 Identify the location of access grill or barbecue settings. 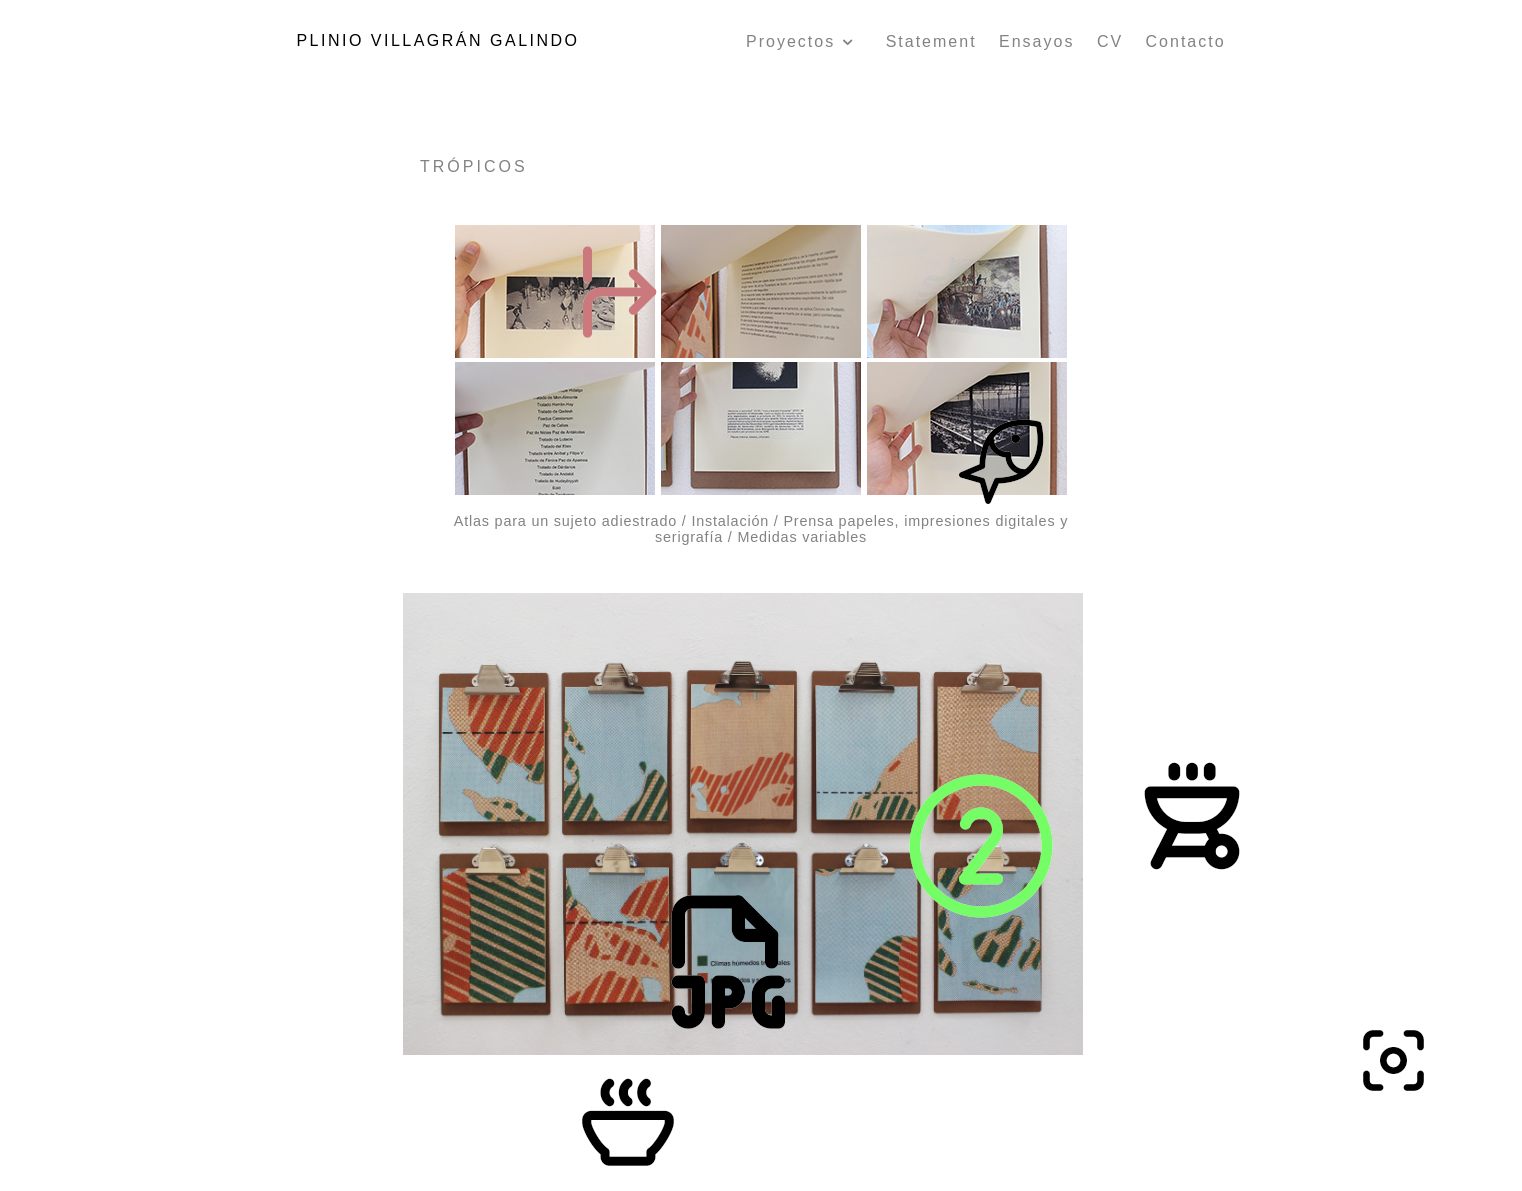
(1192, 816).